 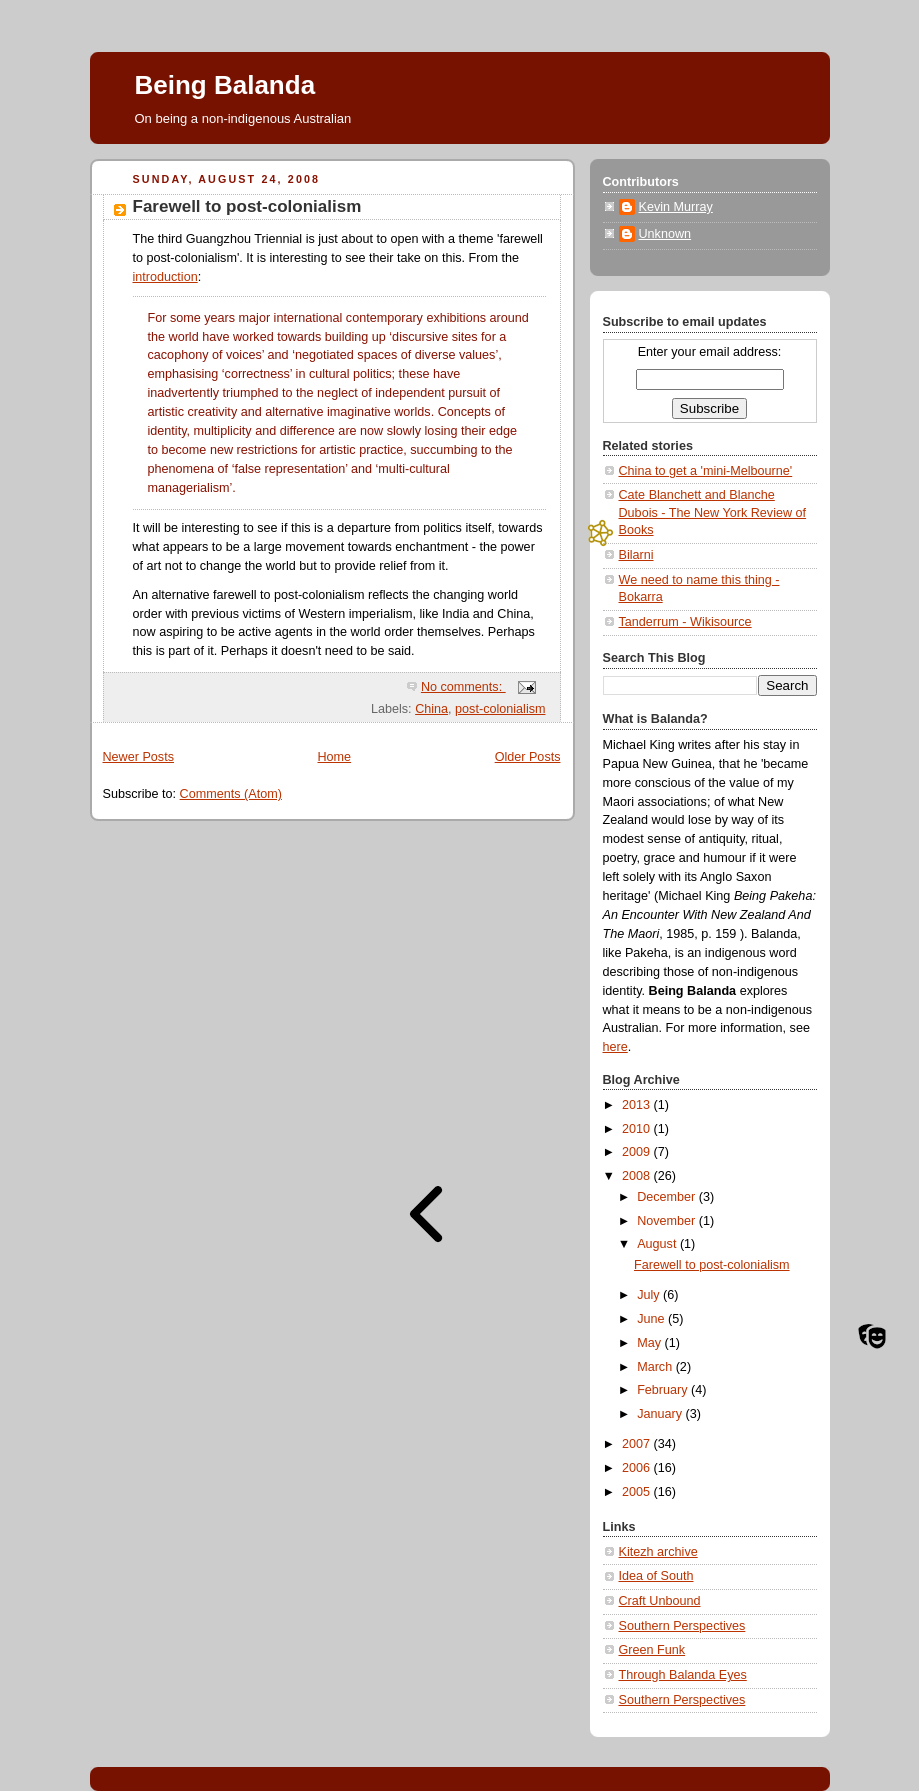 What do you see at coordinates (600, 533) in the screenshot?
I see `connect to the fediverse network` at bounding box center [600, 533].